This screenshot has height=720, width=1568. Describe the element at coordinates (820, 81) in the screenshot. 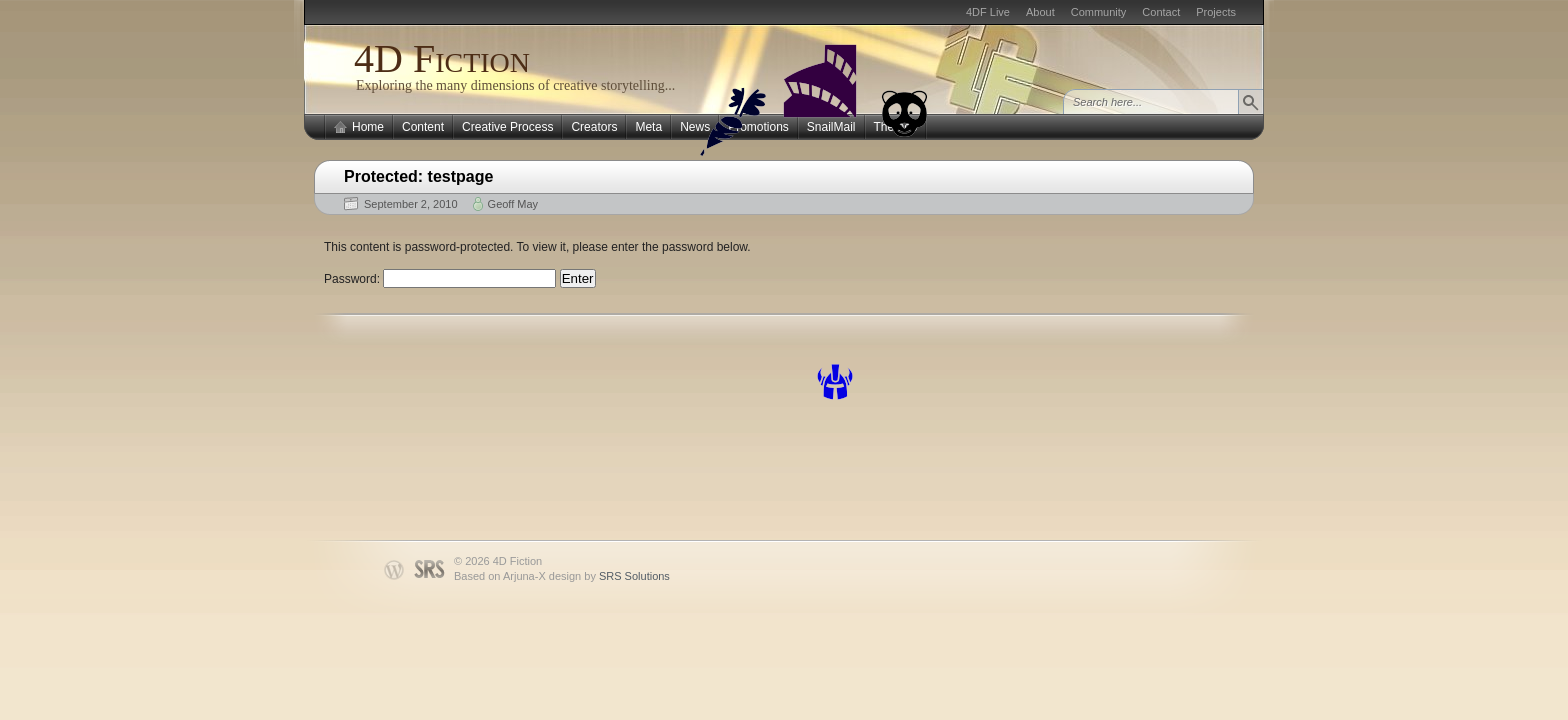

I see `equip shoulder armor piece` at that location.